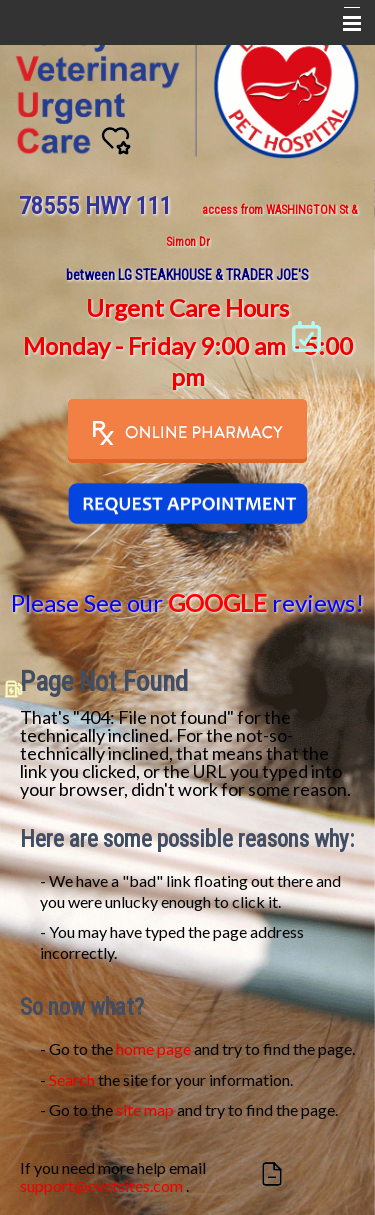 This screenshot has height=1215, width=375. Describe the element at coordinates (272, 1174) in the screenshot. I see `remove content from a file` at that location.